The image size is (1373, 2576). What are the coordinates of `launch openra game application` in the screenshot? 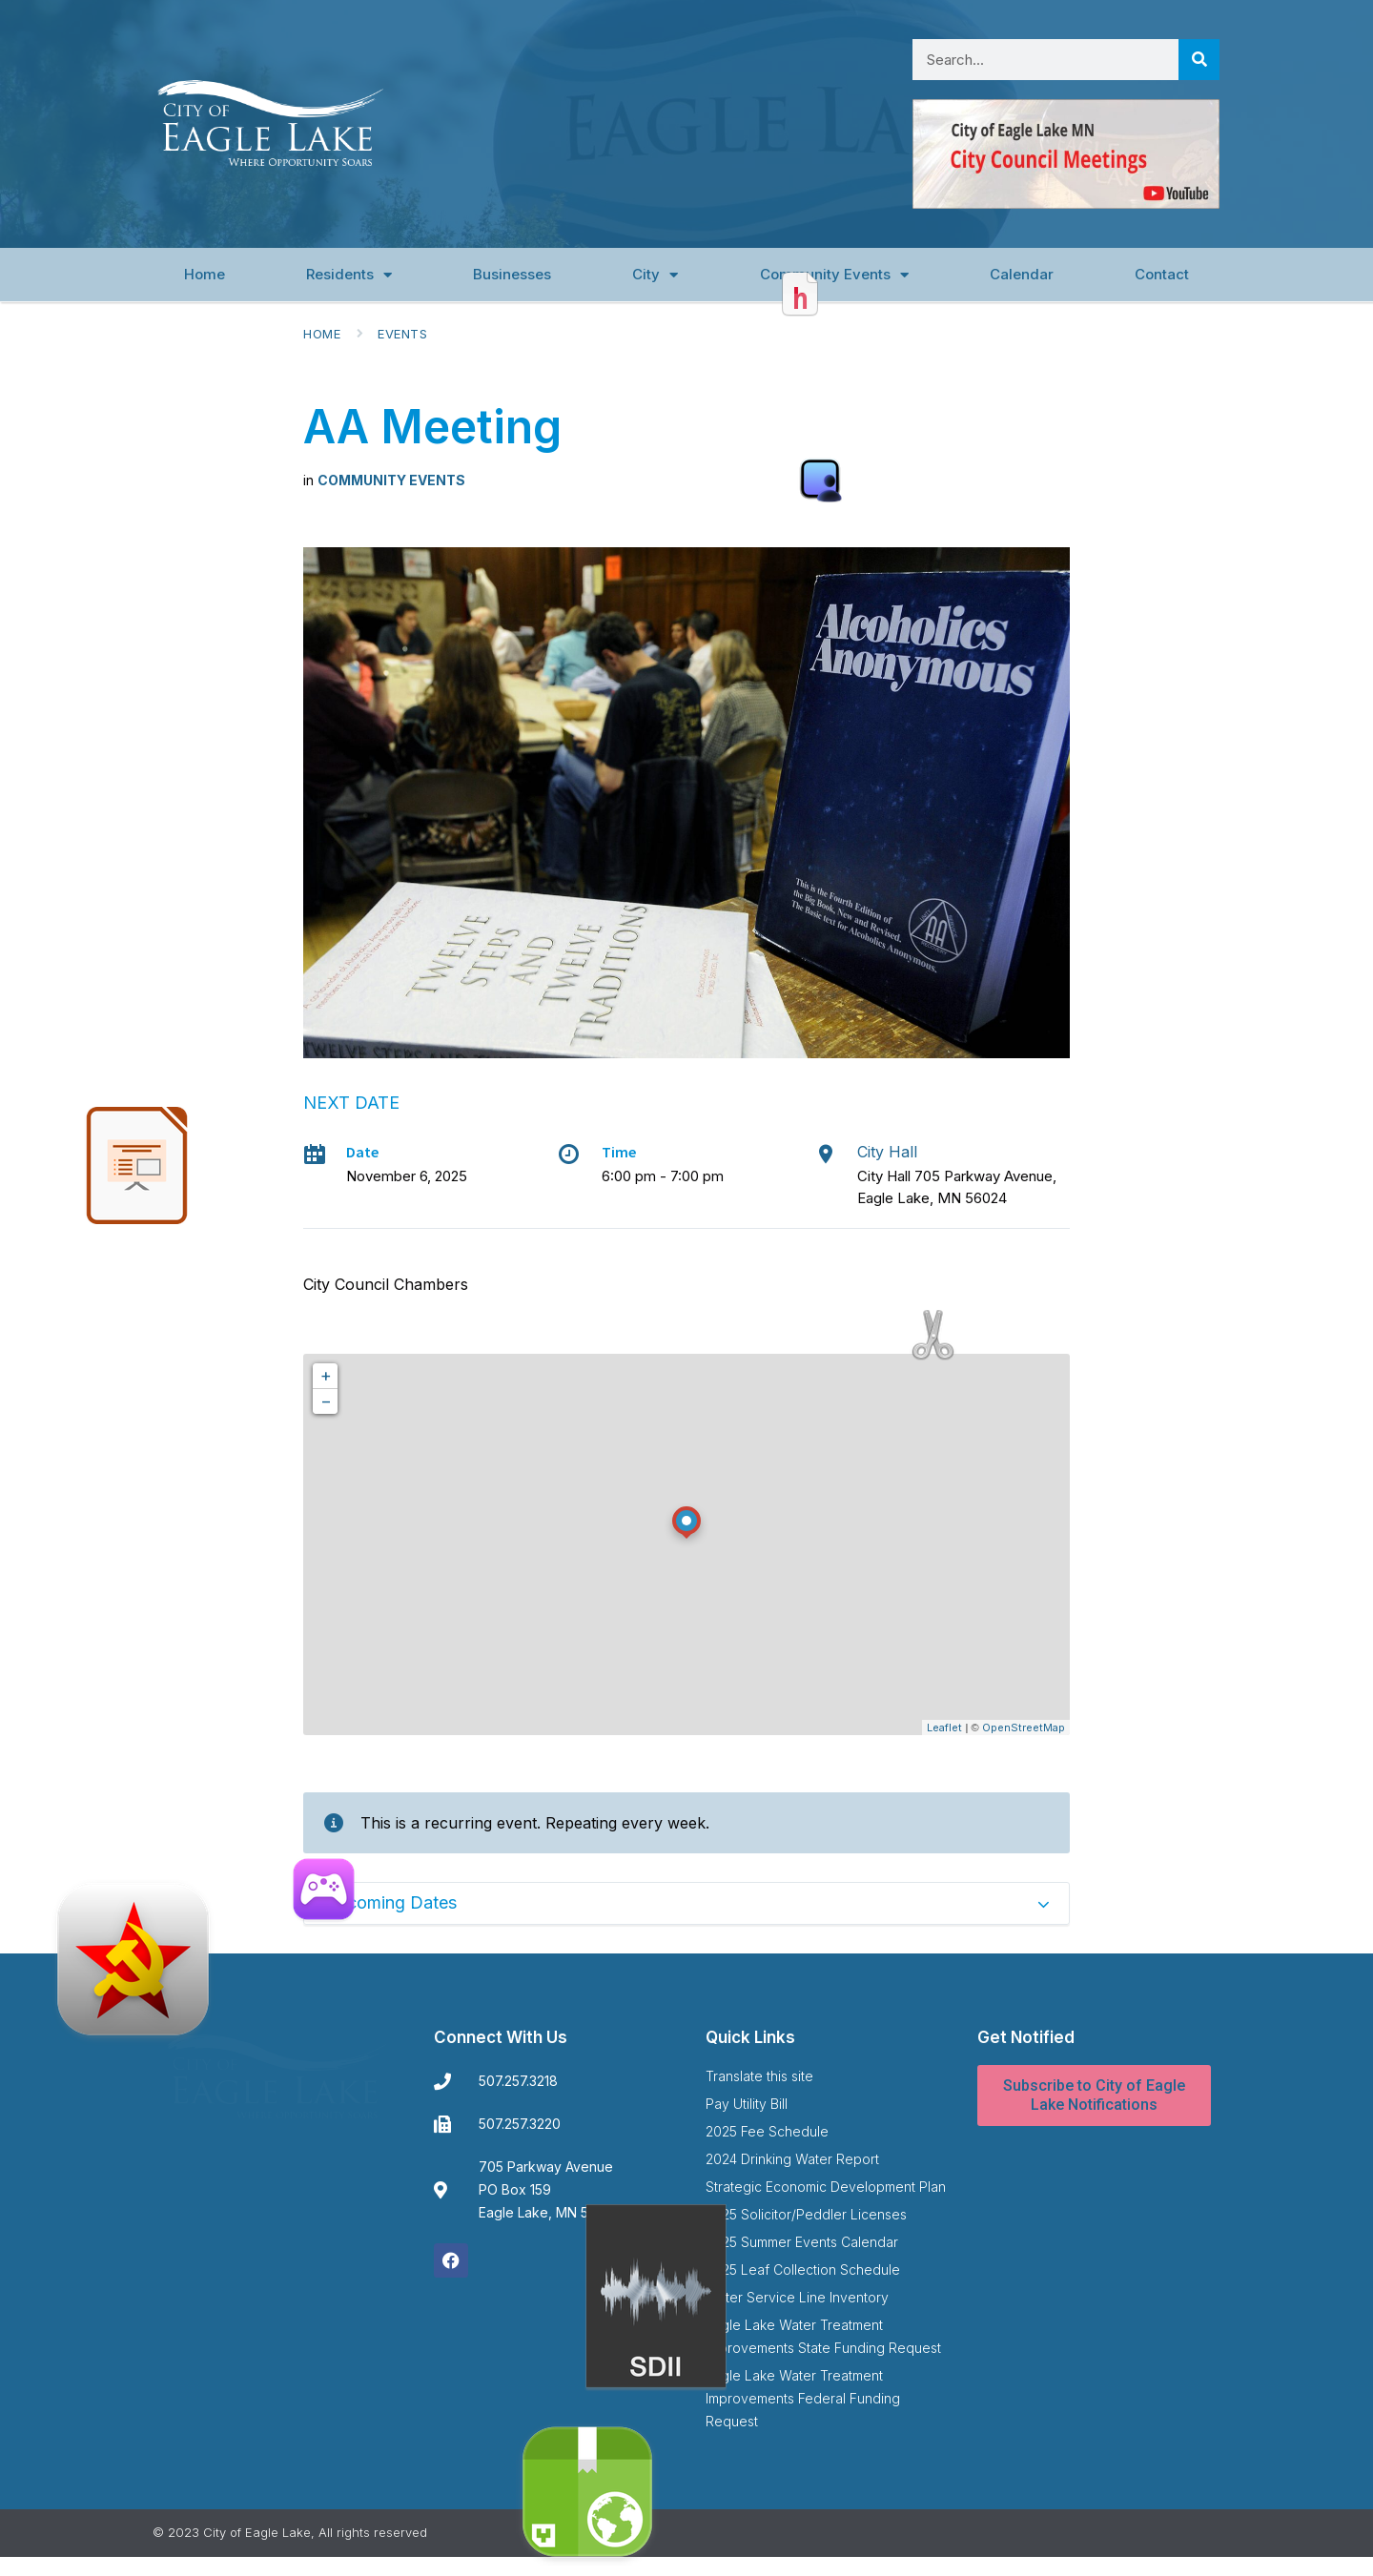 It's located at (133, 1959).